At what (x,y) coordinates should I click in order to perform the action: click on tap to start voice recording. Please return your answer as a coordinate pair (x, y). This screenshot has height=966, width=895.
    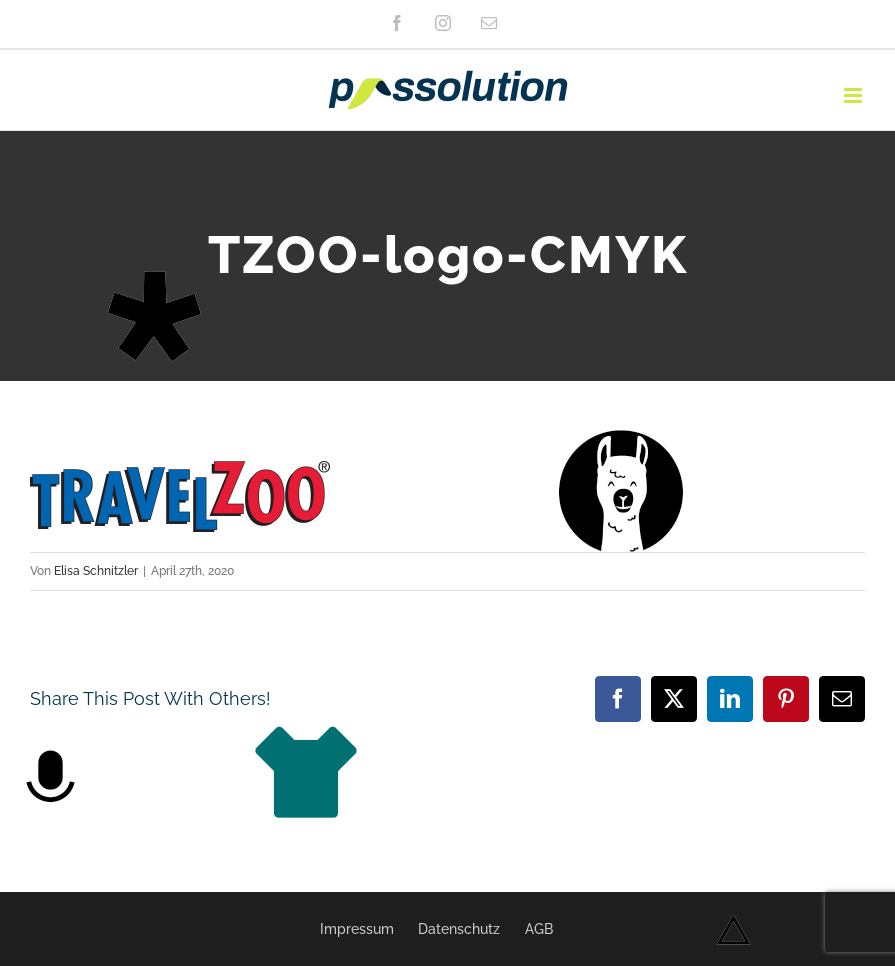
    Looking at the image, I should click on (50, 777).